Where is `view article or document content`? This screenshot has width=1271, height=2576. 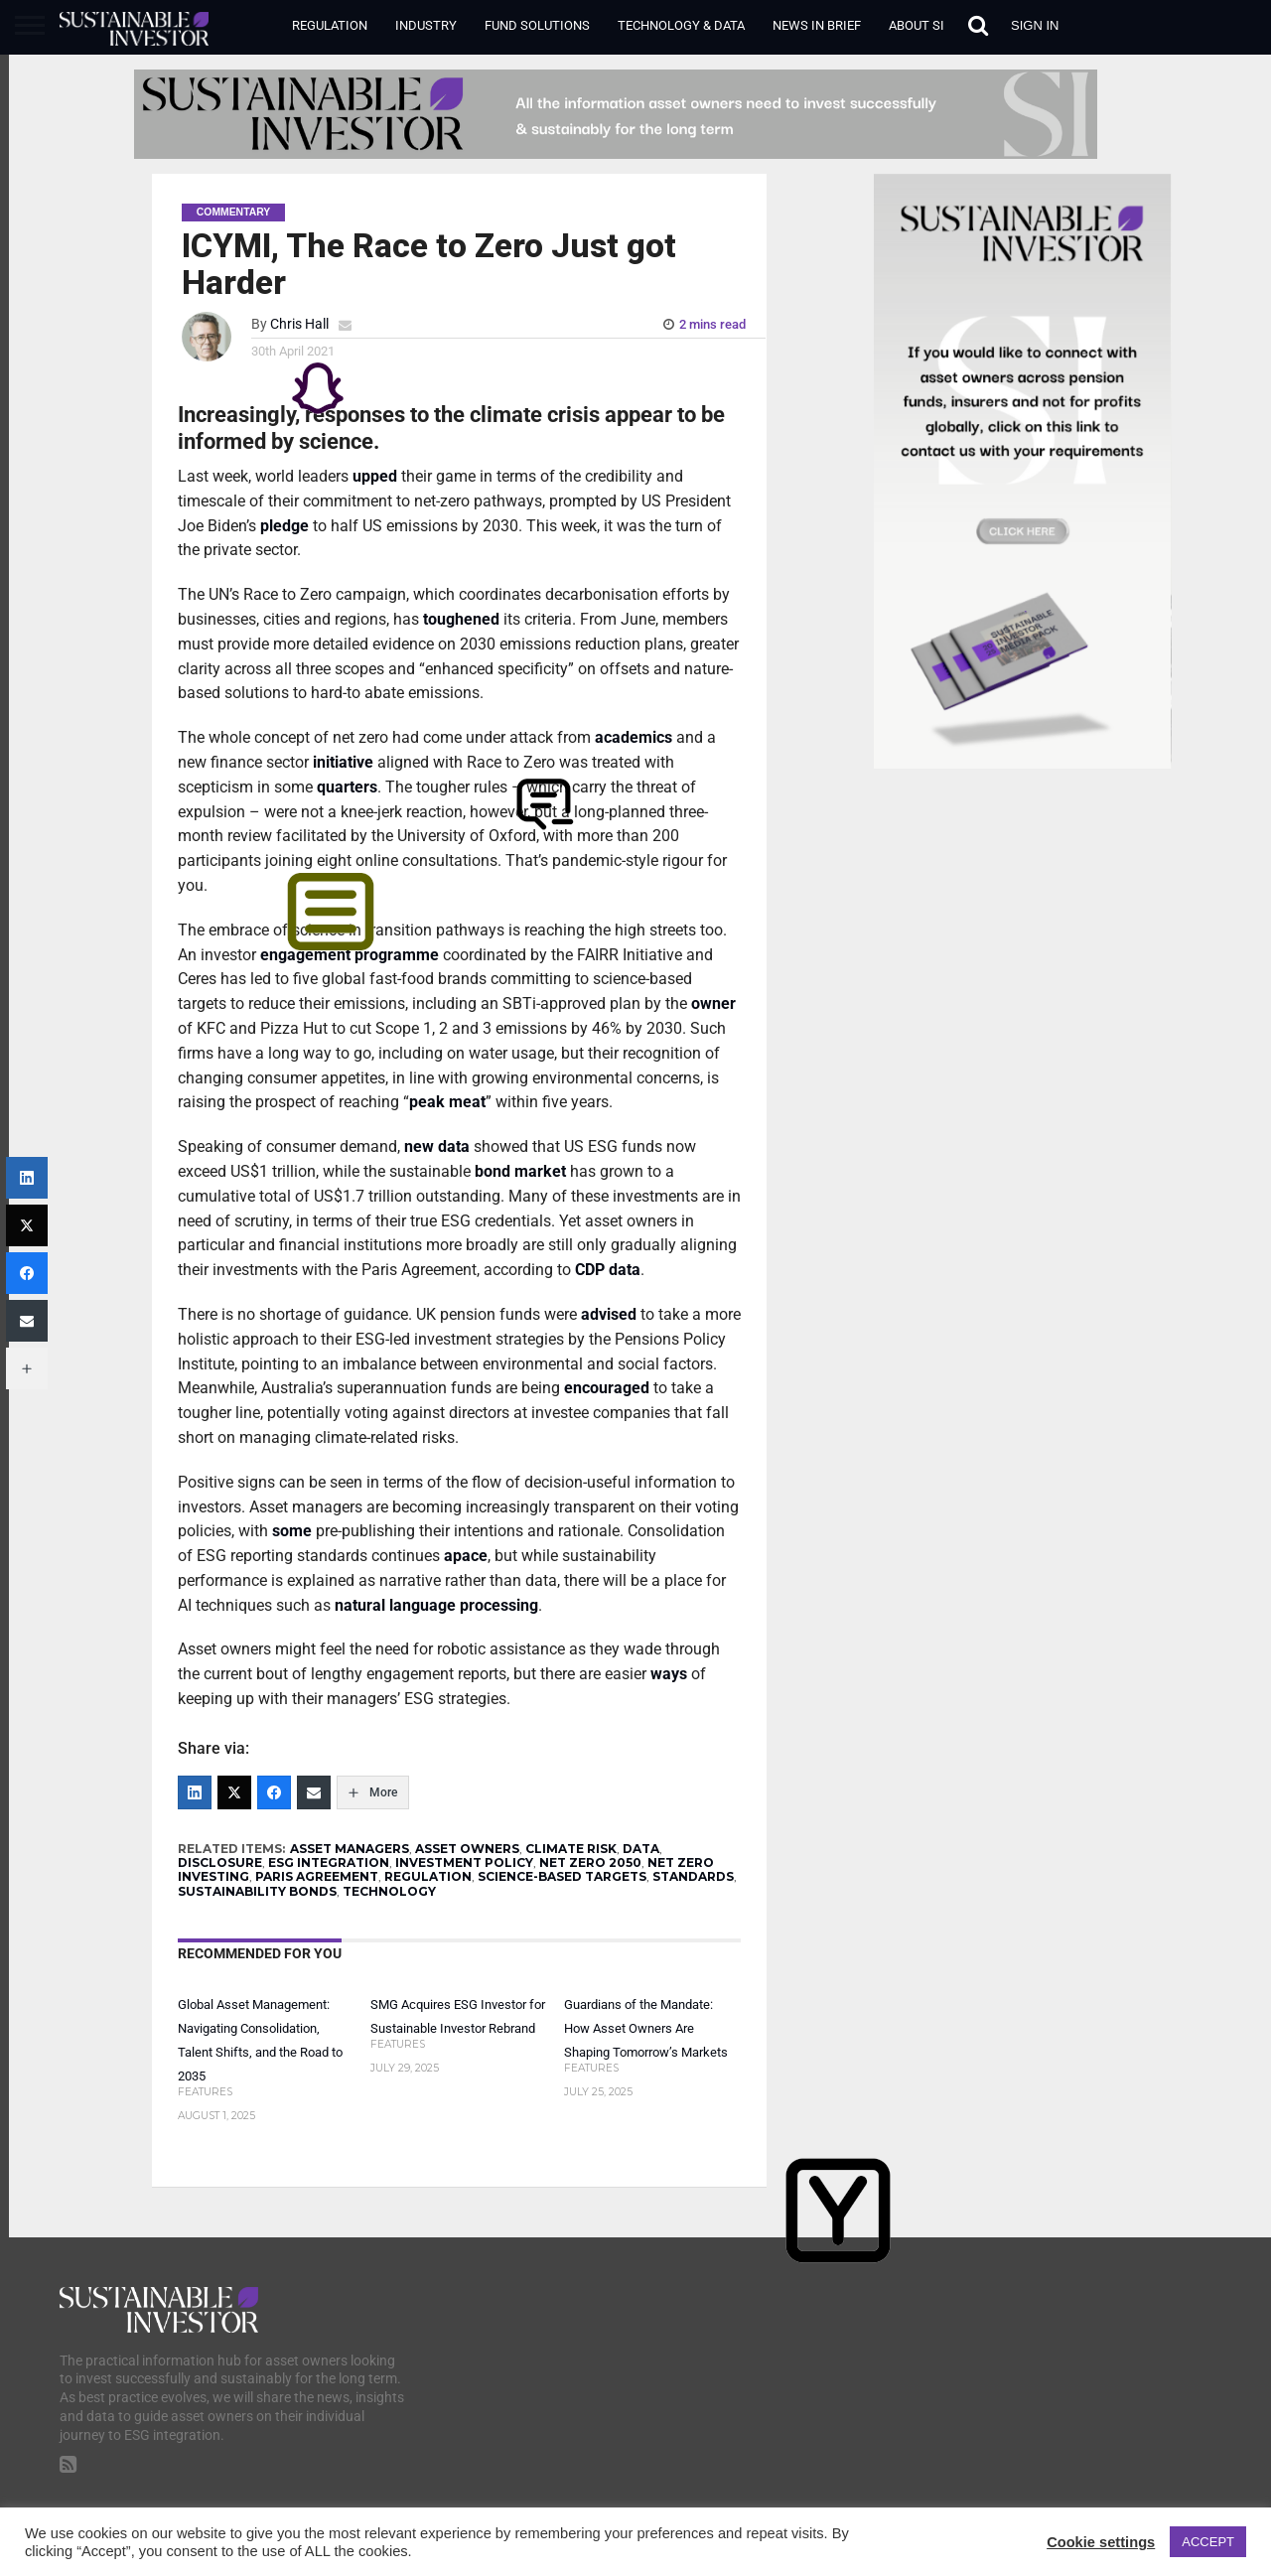 view article or document content is located at coordinates (331, 912).